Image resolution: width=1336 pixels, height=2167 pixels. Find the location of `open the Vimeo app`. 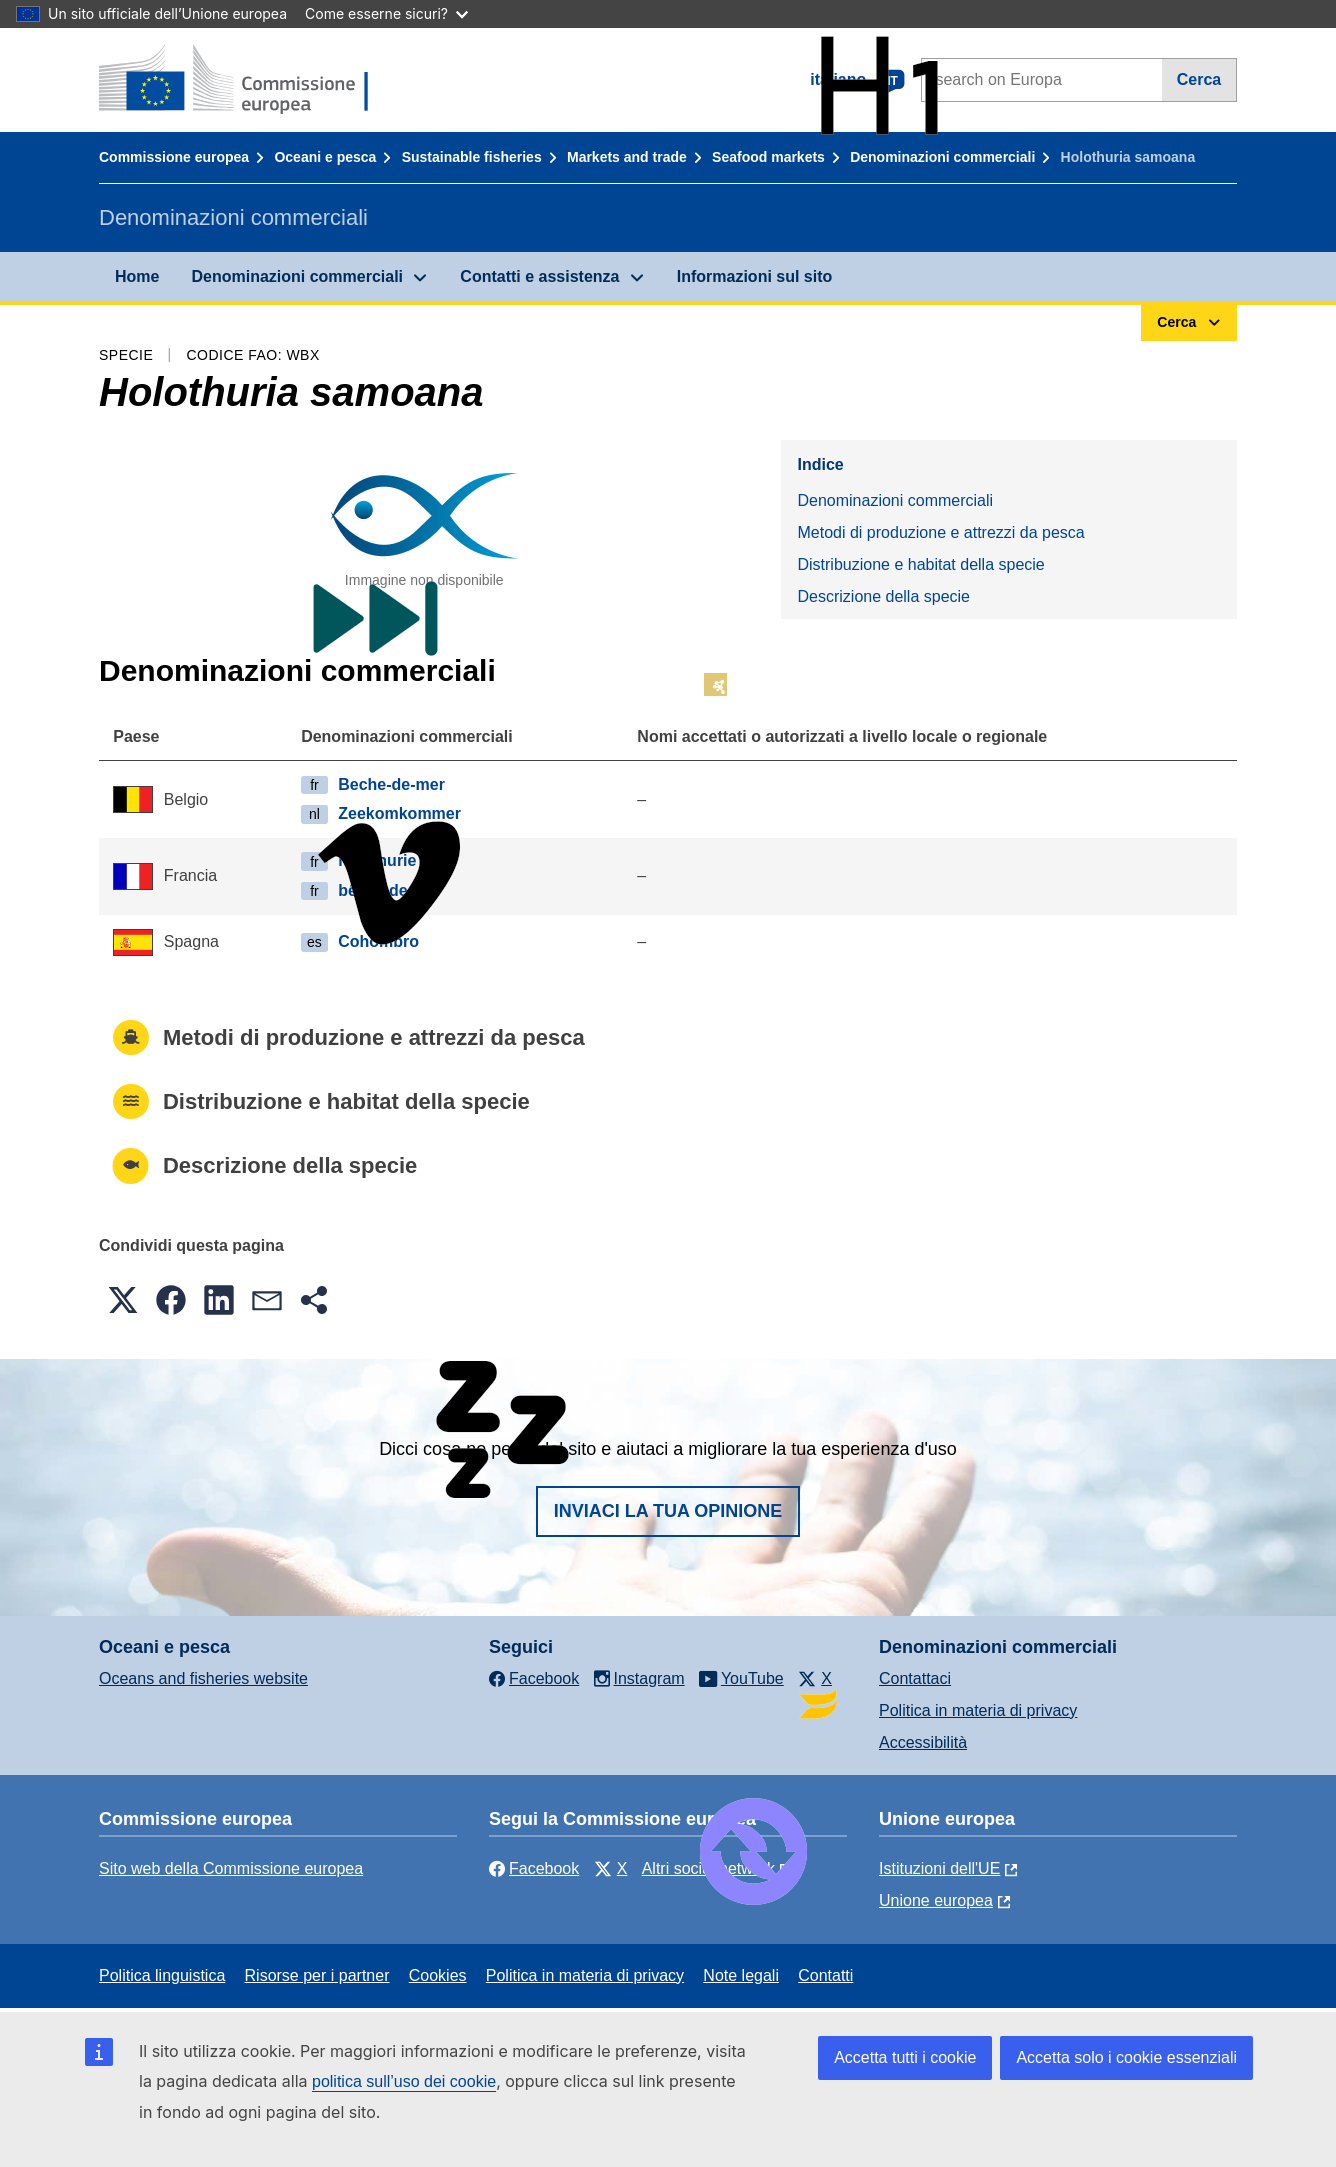

open the Vimeo app is located at coordinates (389, 883).